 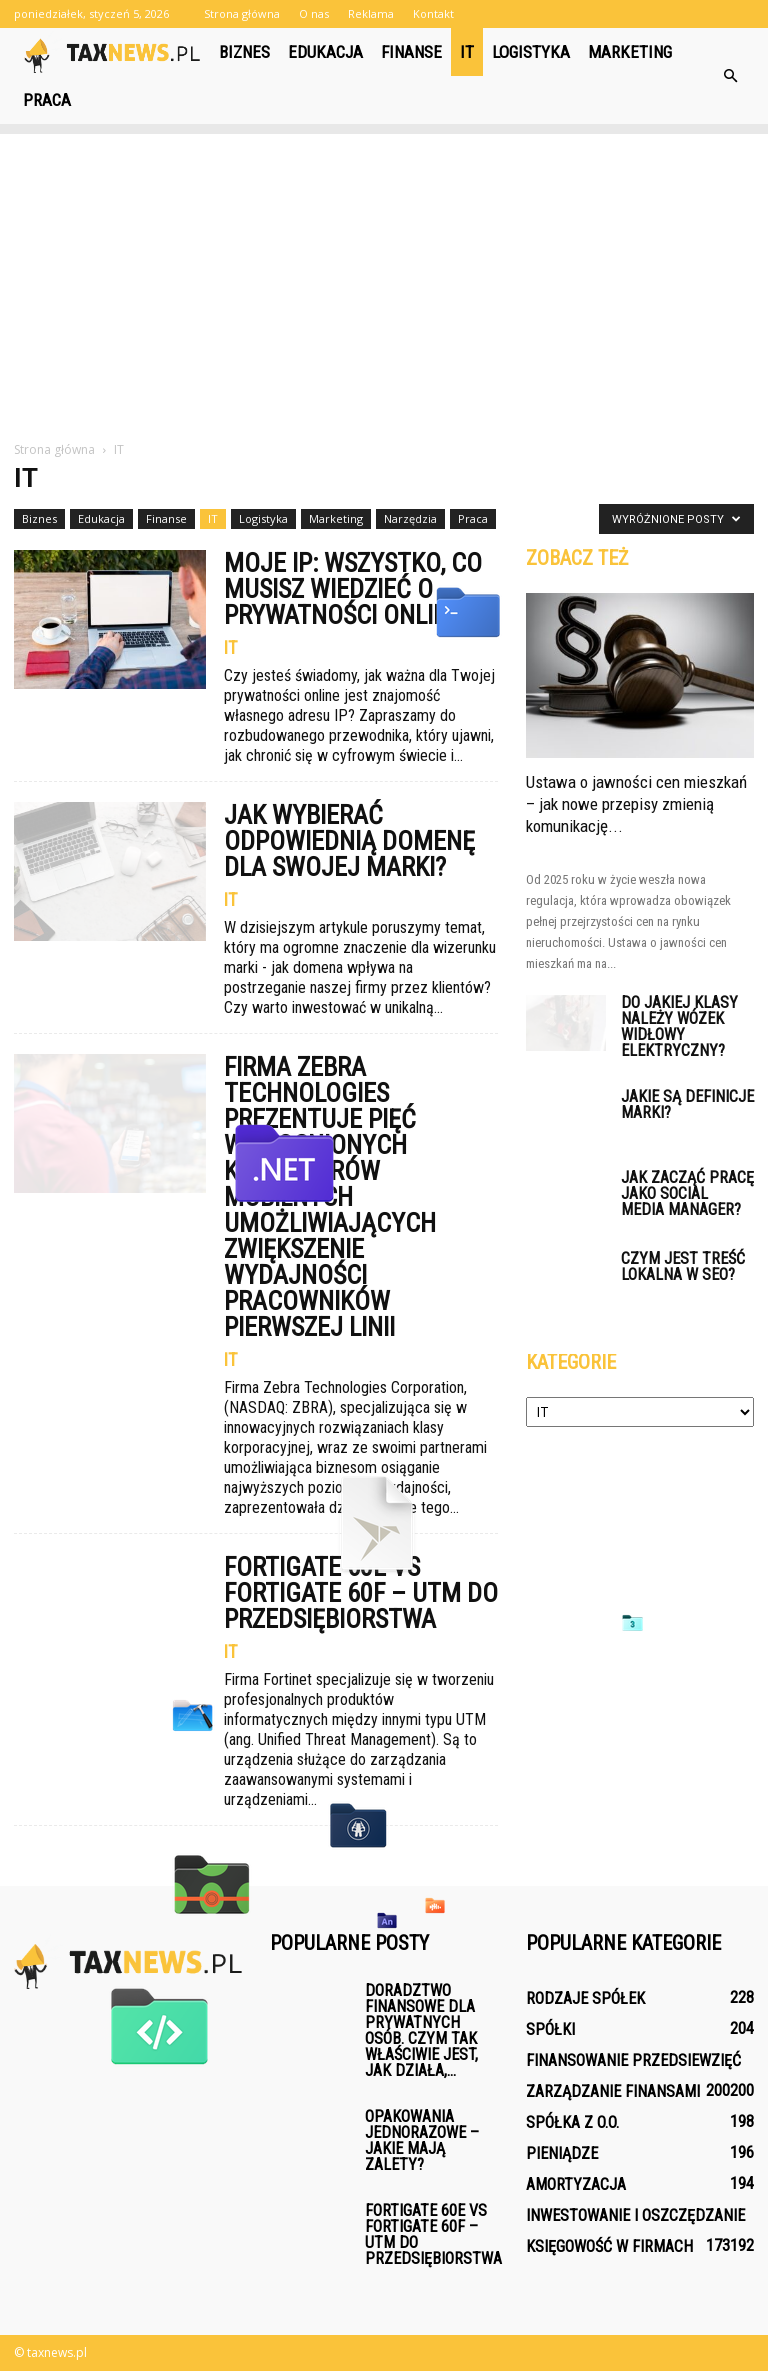 I want to click on open folder containing powershell scripts, so click(x=468, y=614).